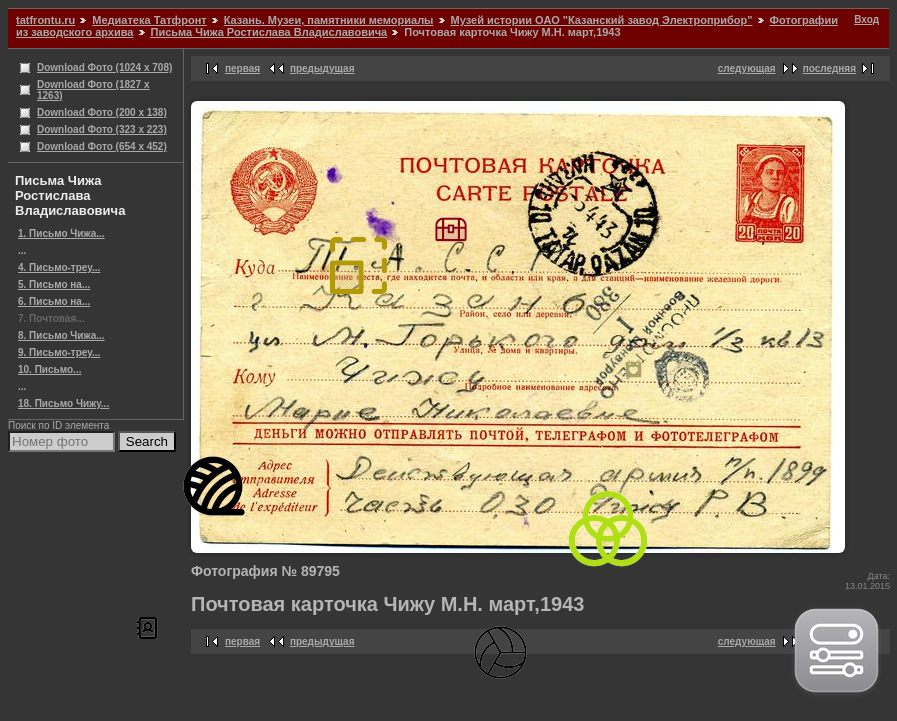 The image size is (897, 721). What do you see at coordinates (147, 628) in the screenshot?
I see `access your contacts list` at bounding box center [147, 628].